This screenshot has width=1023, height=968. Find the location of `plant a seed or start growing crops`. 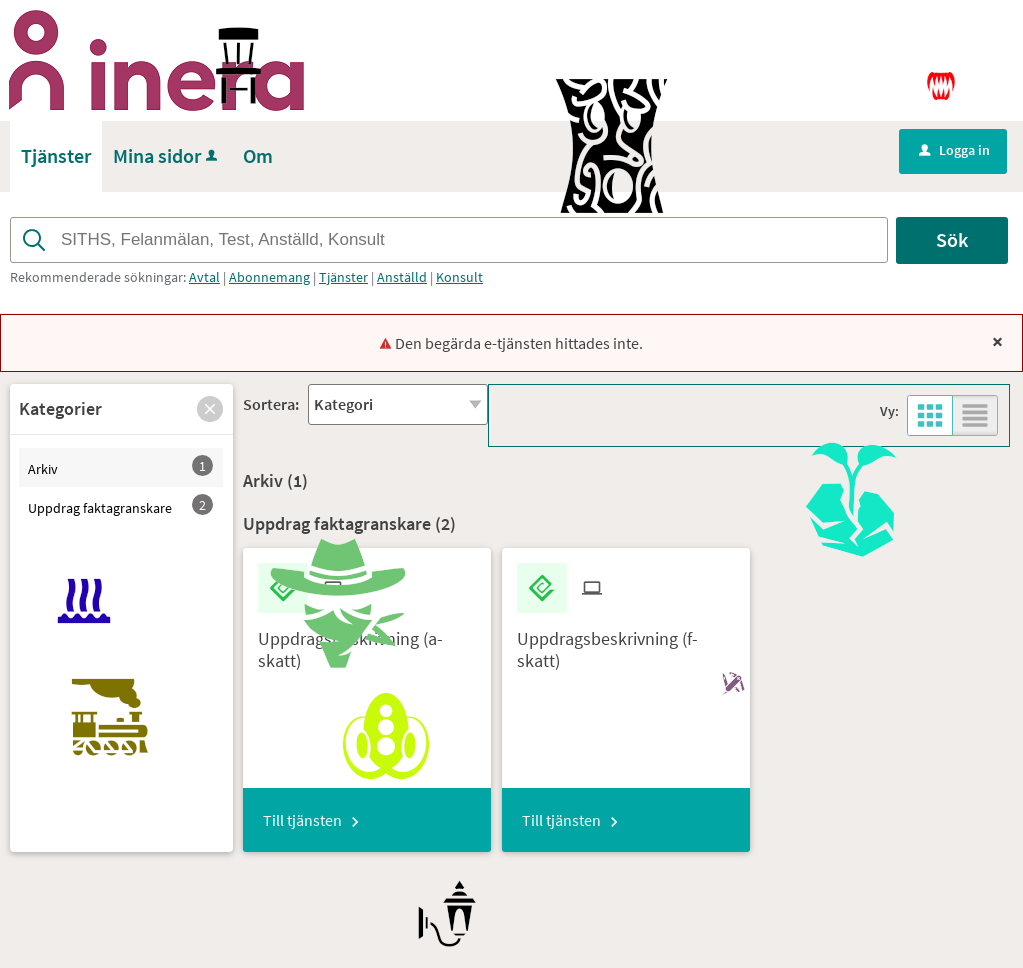

plant a seed or start growing crops is located at coordinates (853, 499).